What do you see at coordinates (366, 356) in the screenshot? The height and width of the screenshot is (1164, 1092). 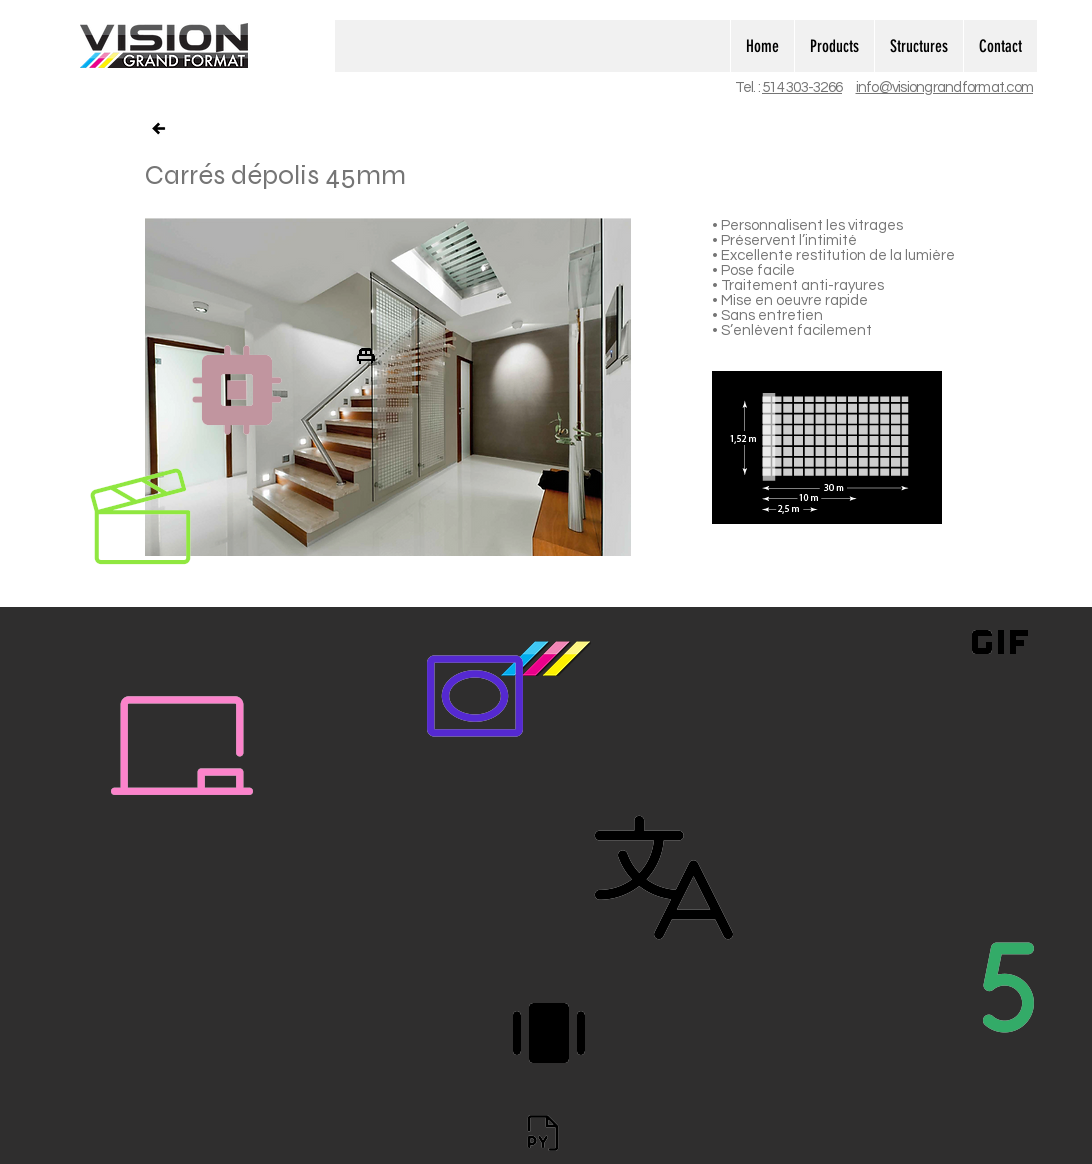 I see `view single room accommodation options` at bounding box center [366, 356].